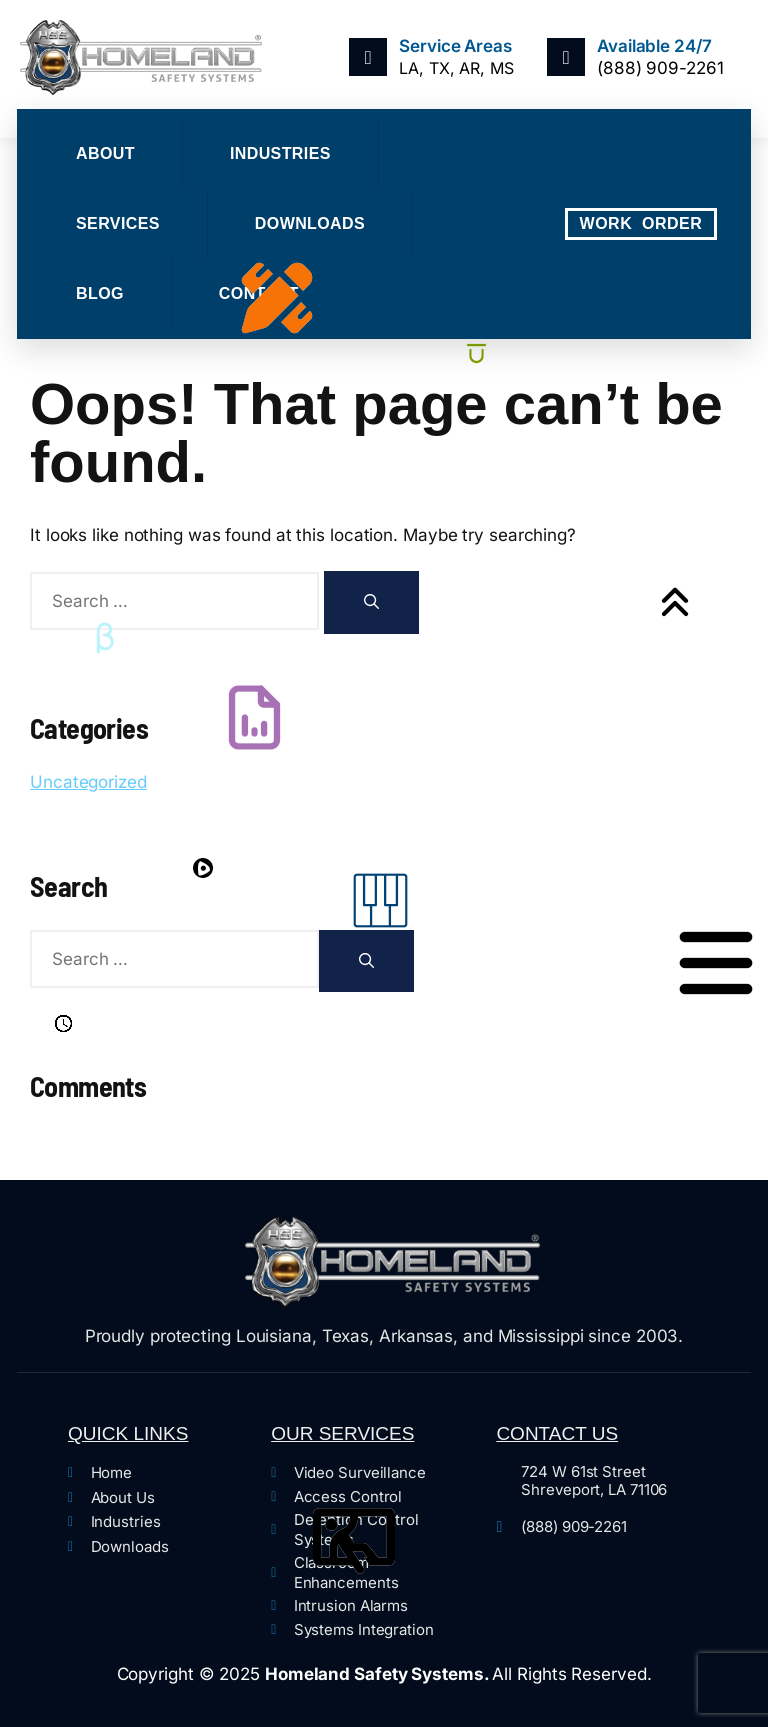 Image resolution: width=768 pixels, height=1727 pixels. Describe the element at coordinates (476, 353) in the screenshot. I see `apply overline text formatting` at that location.